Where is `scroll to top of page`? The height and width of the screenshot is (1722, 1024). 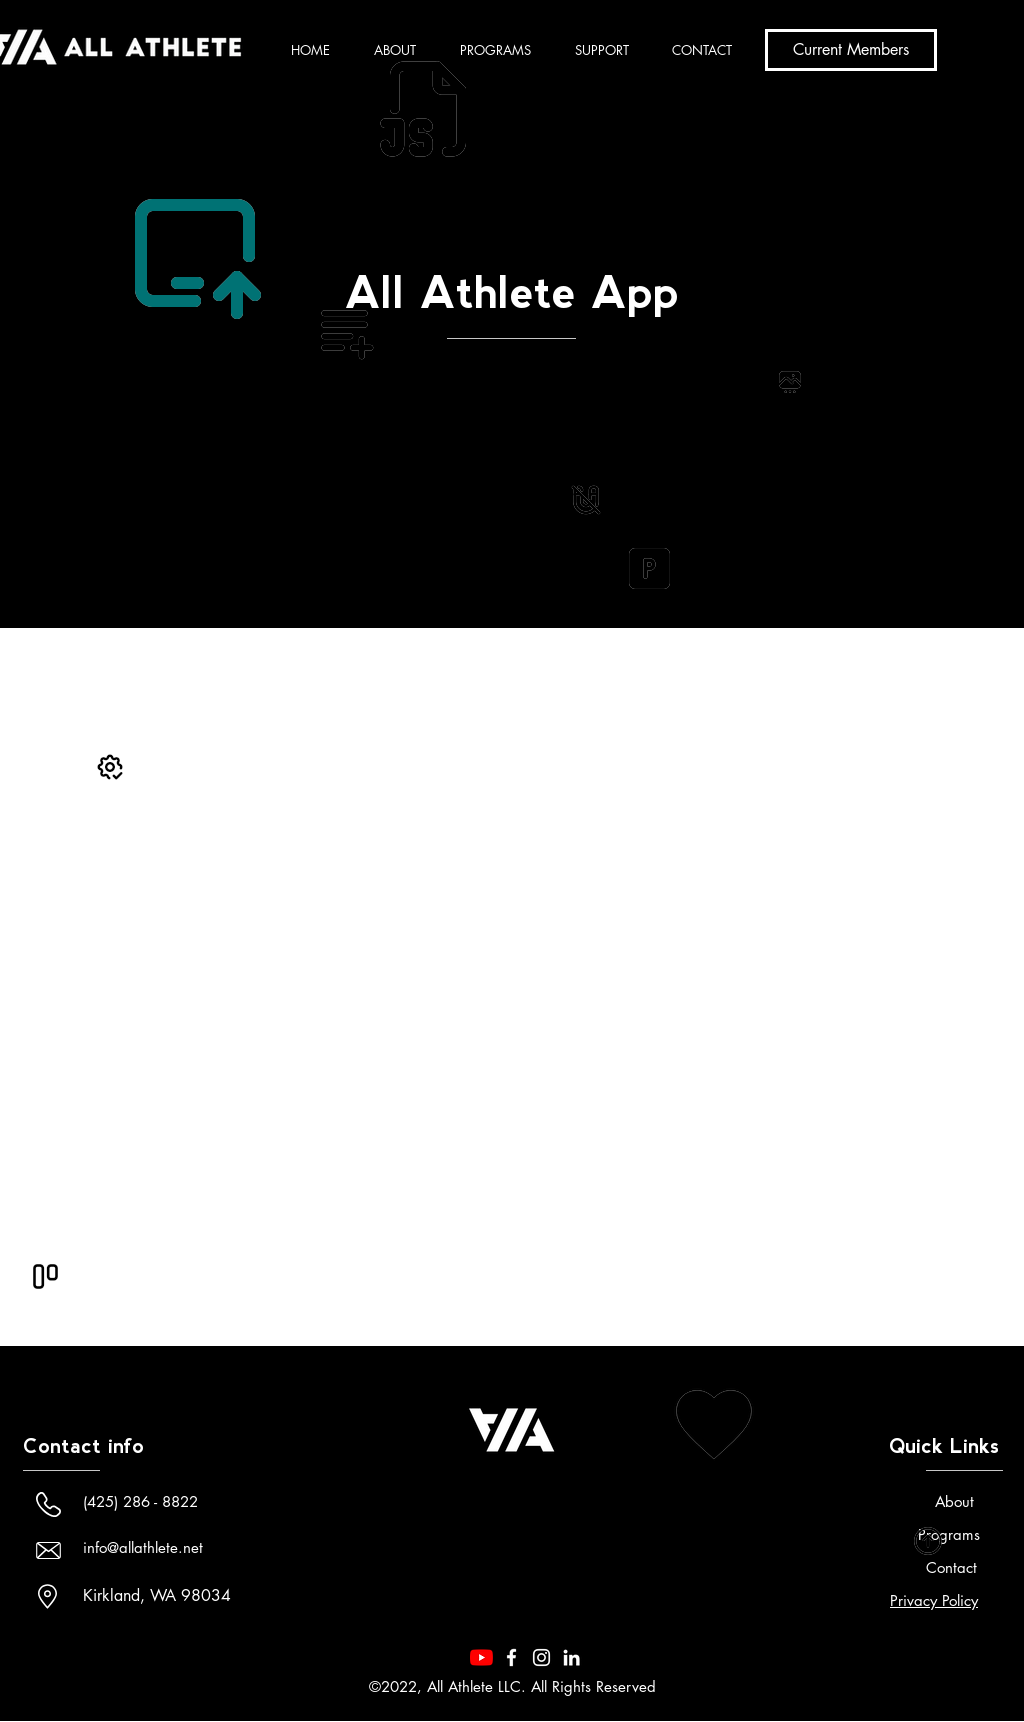
scroll to top of page is located at coordinates (928, 1541).